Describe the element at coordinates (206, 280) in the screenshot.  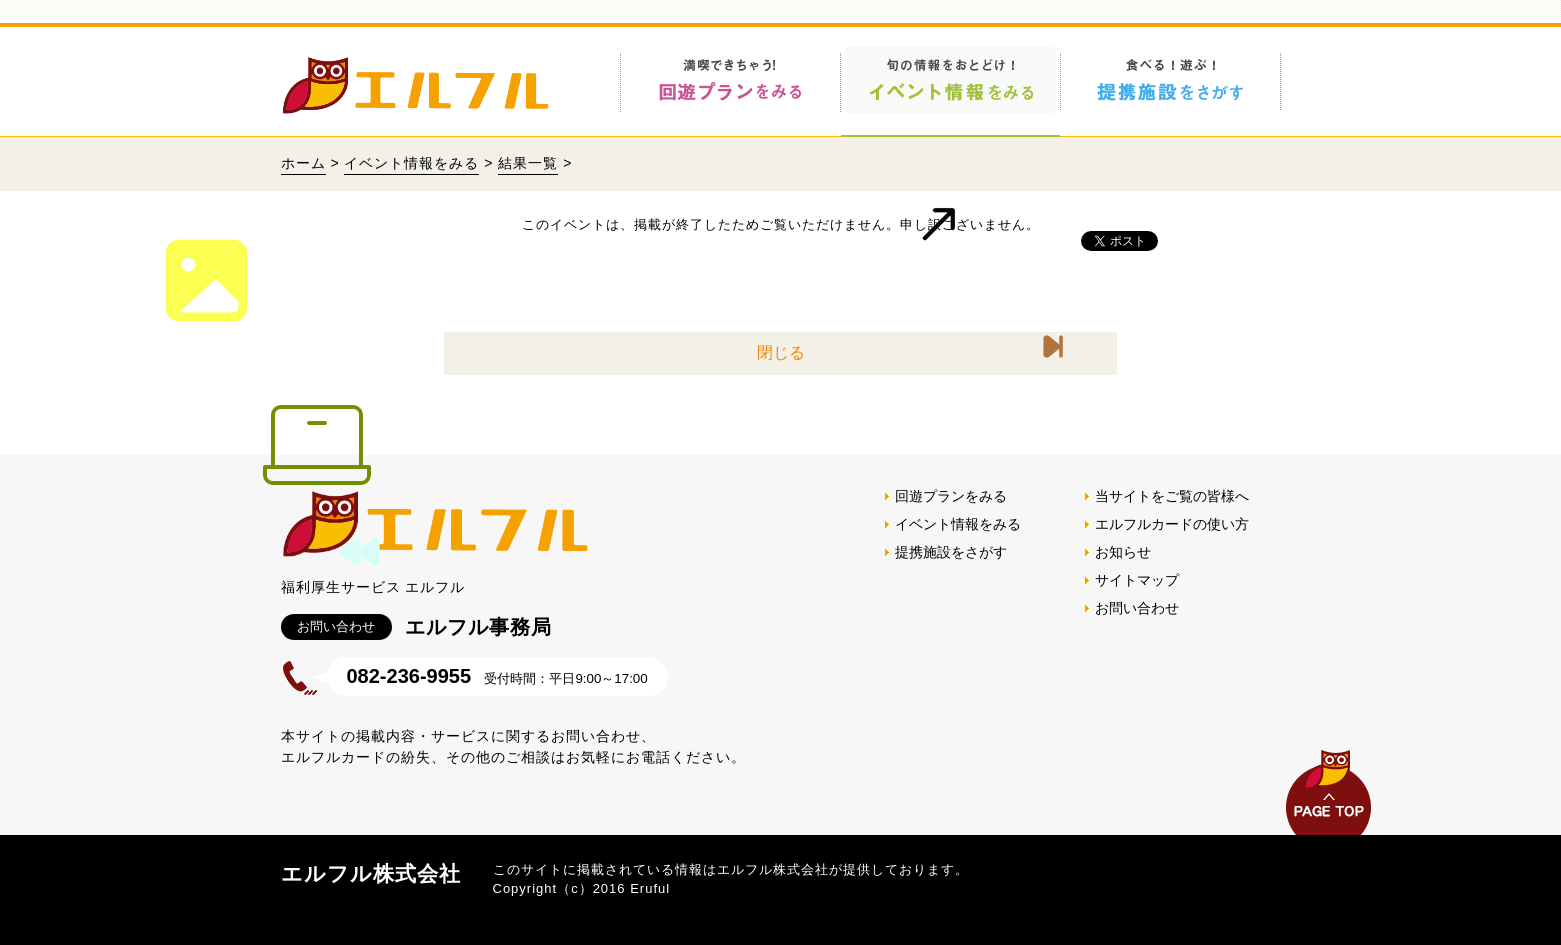
I see `view image or photo` at that location.